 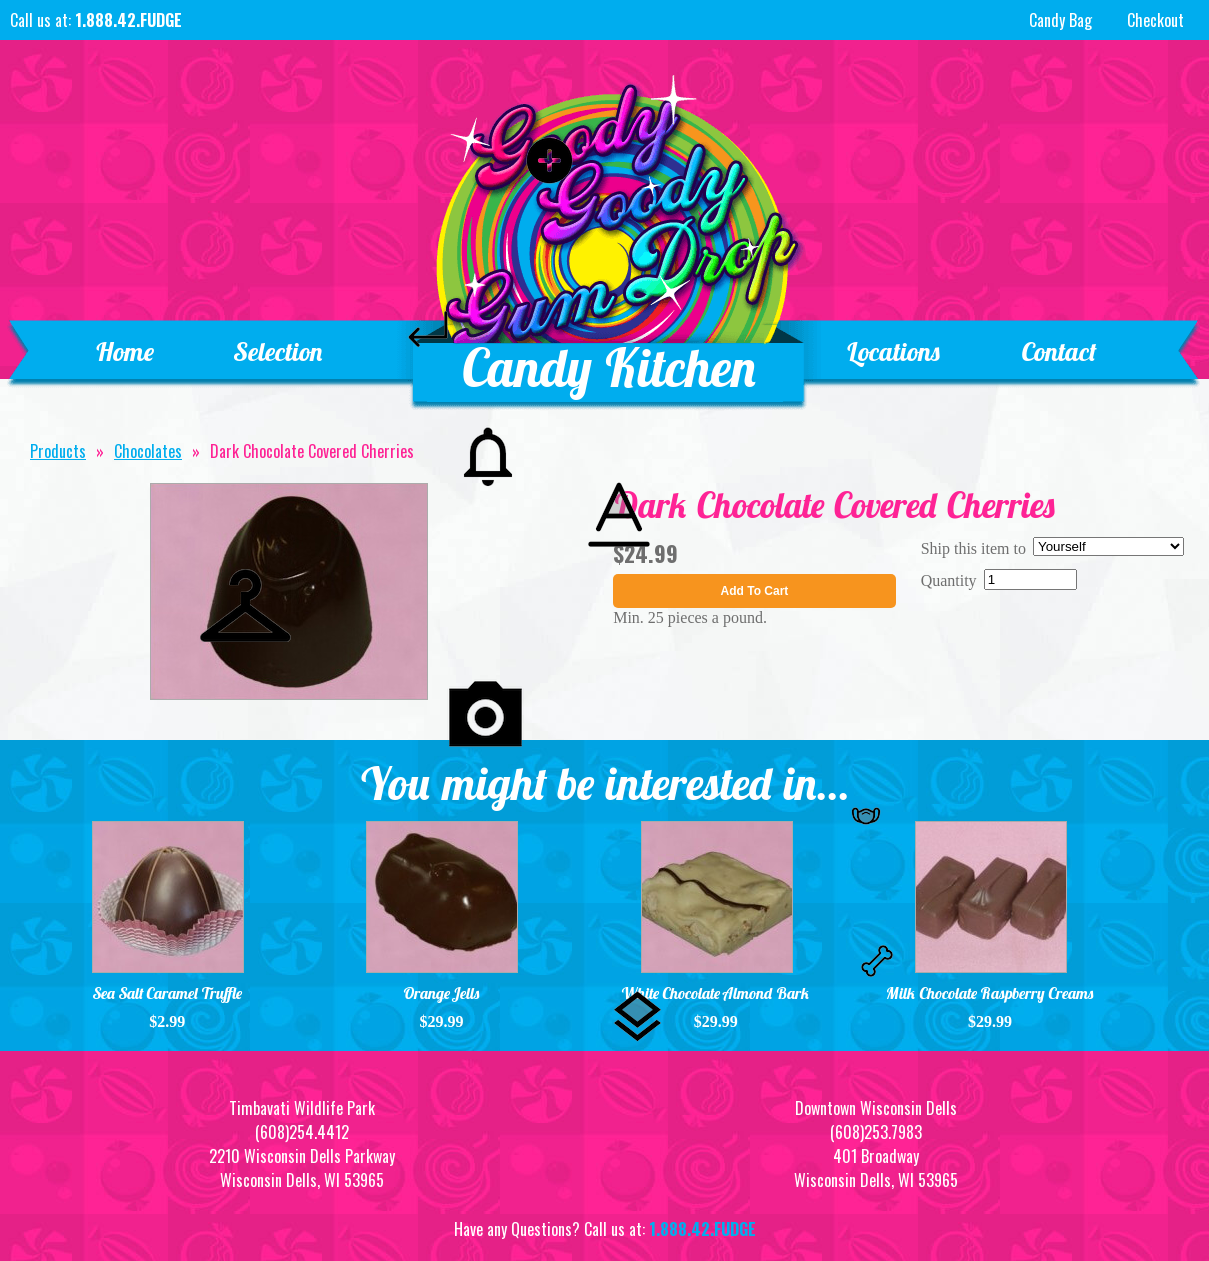 What do you see at coordinates (619, 516) in the screenshot?
I see `apply underline formatting to text` at bounding box center [619, 516].